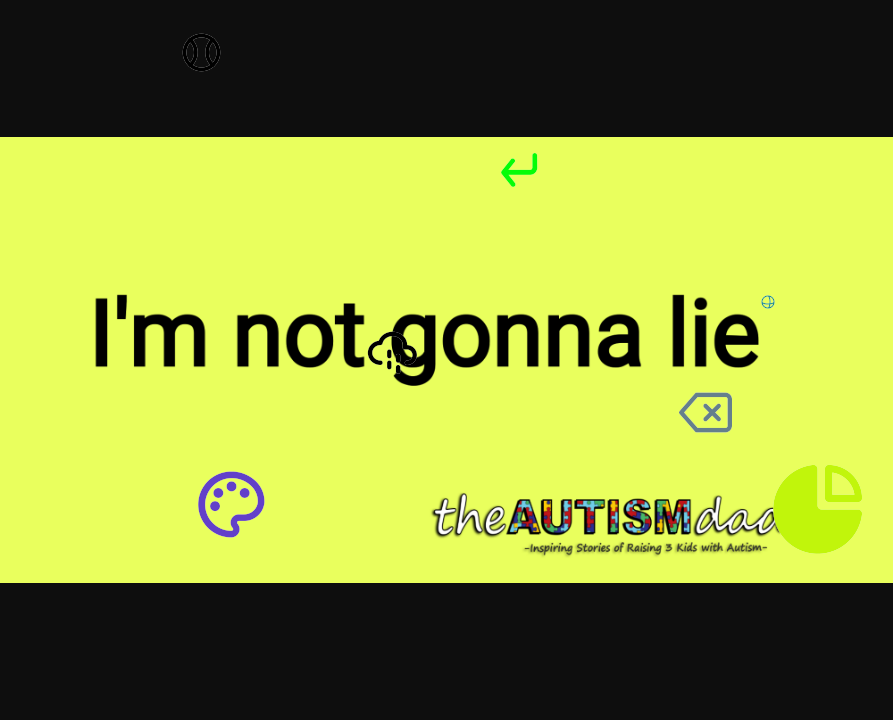 The width and height of the screenshot is (893, 720). I want to click on return or enter key, so click(518, 170).